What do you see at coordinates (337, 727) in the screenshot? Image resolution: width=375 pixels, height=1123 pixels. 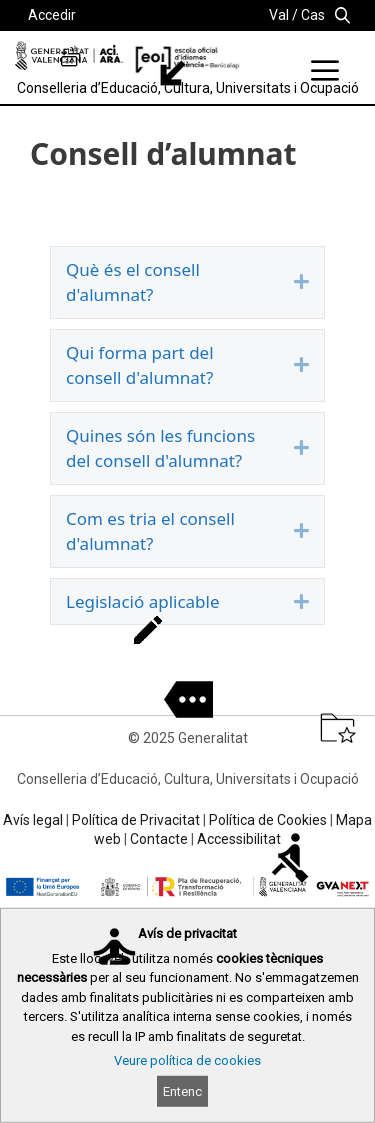 I see `access your starred or favorite folders` at bounding box center [337, 727].